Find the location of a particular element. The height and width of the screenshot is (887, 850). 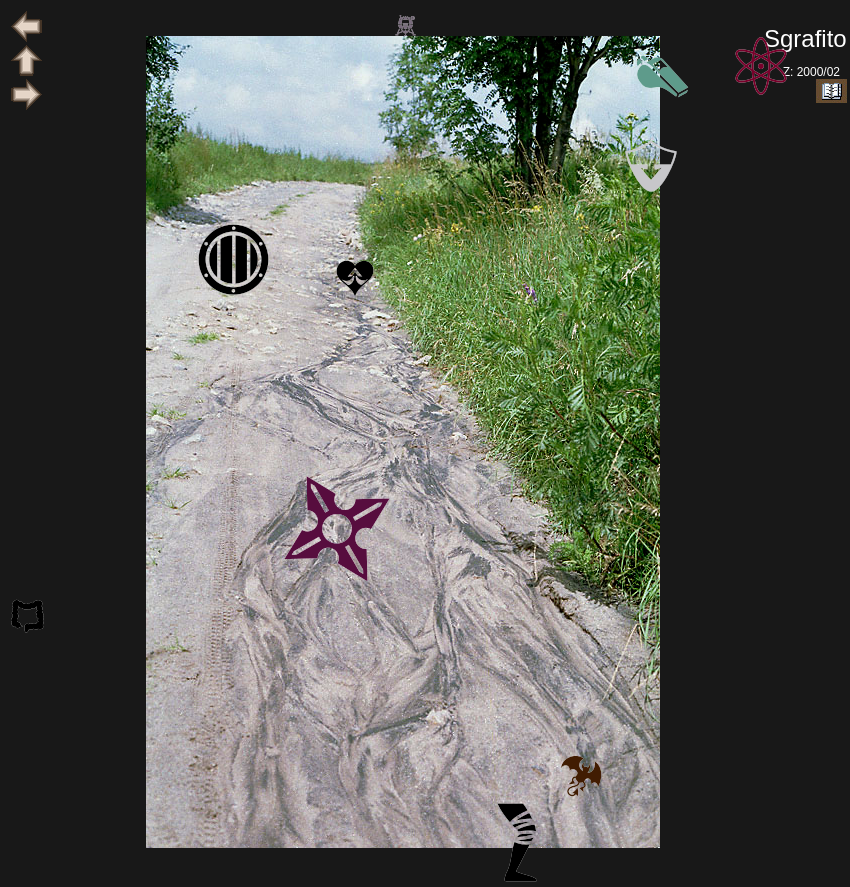

select a cheerful or happy mood is located at coordinates (355, 278).